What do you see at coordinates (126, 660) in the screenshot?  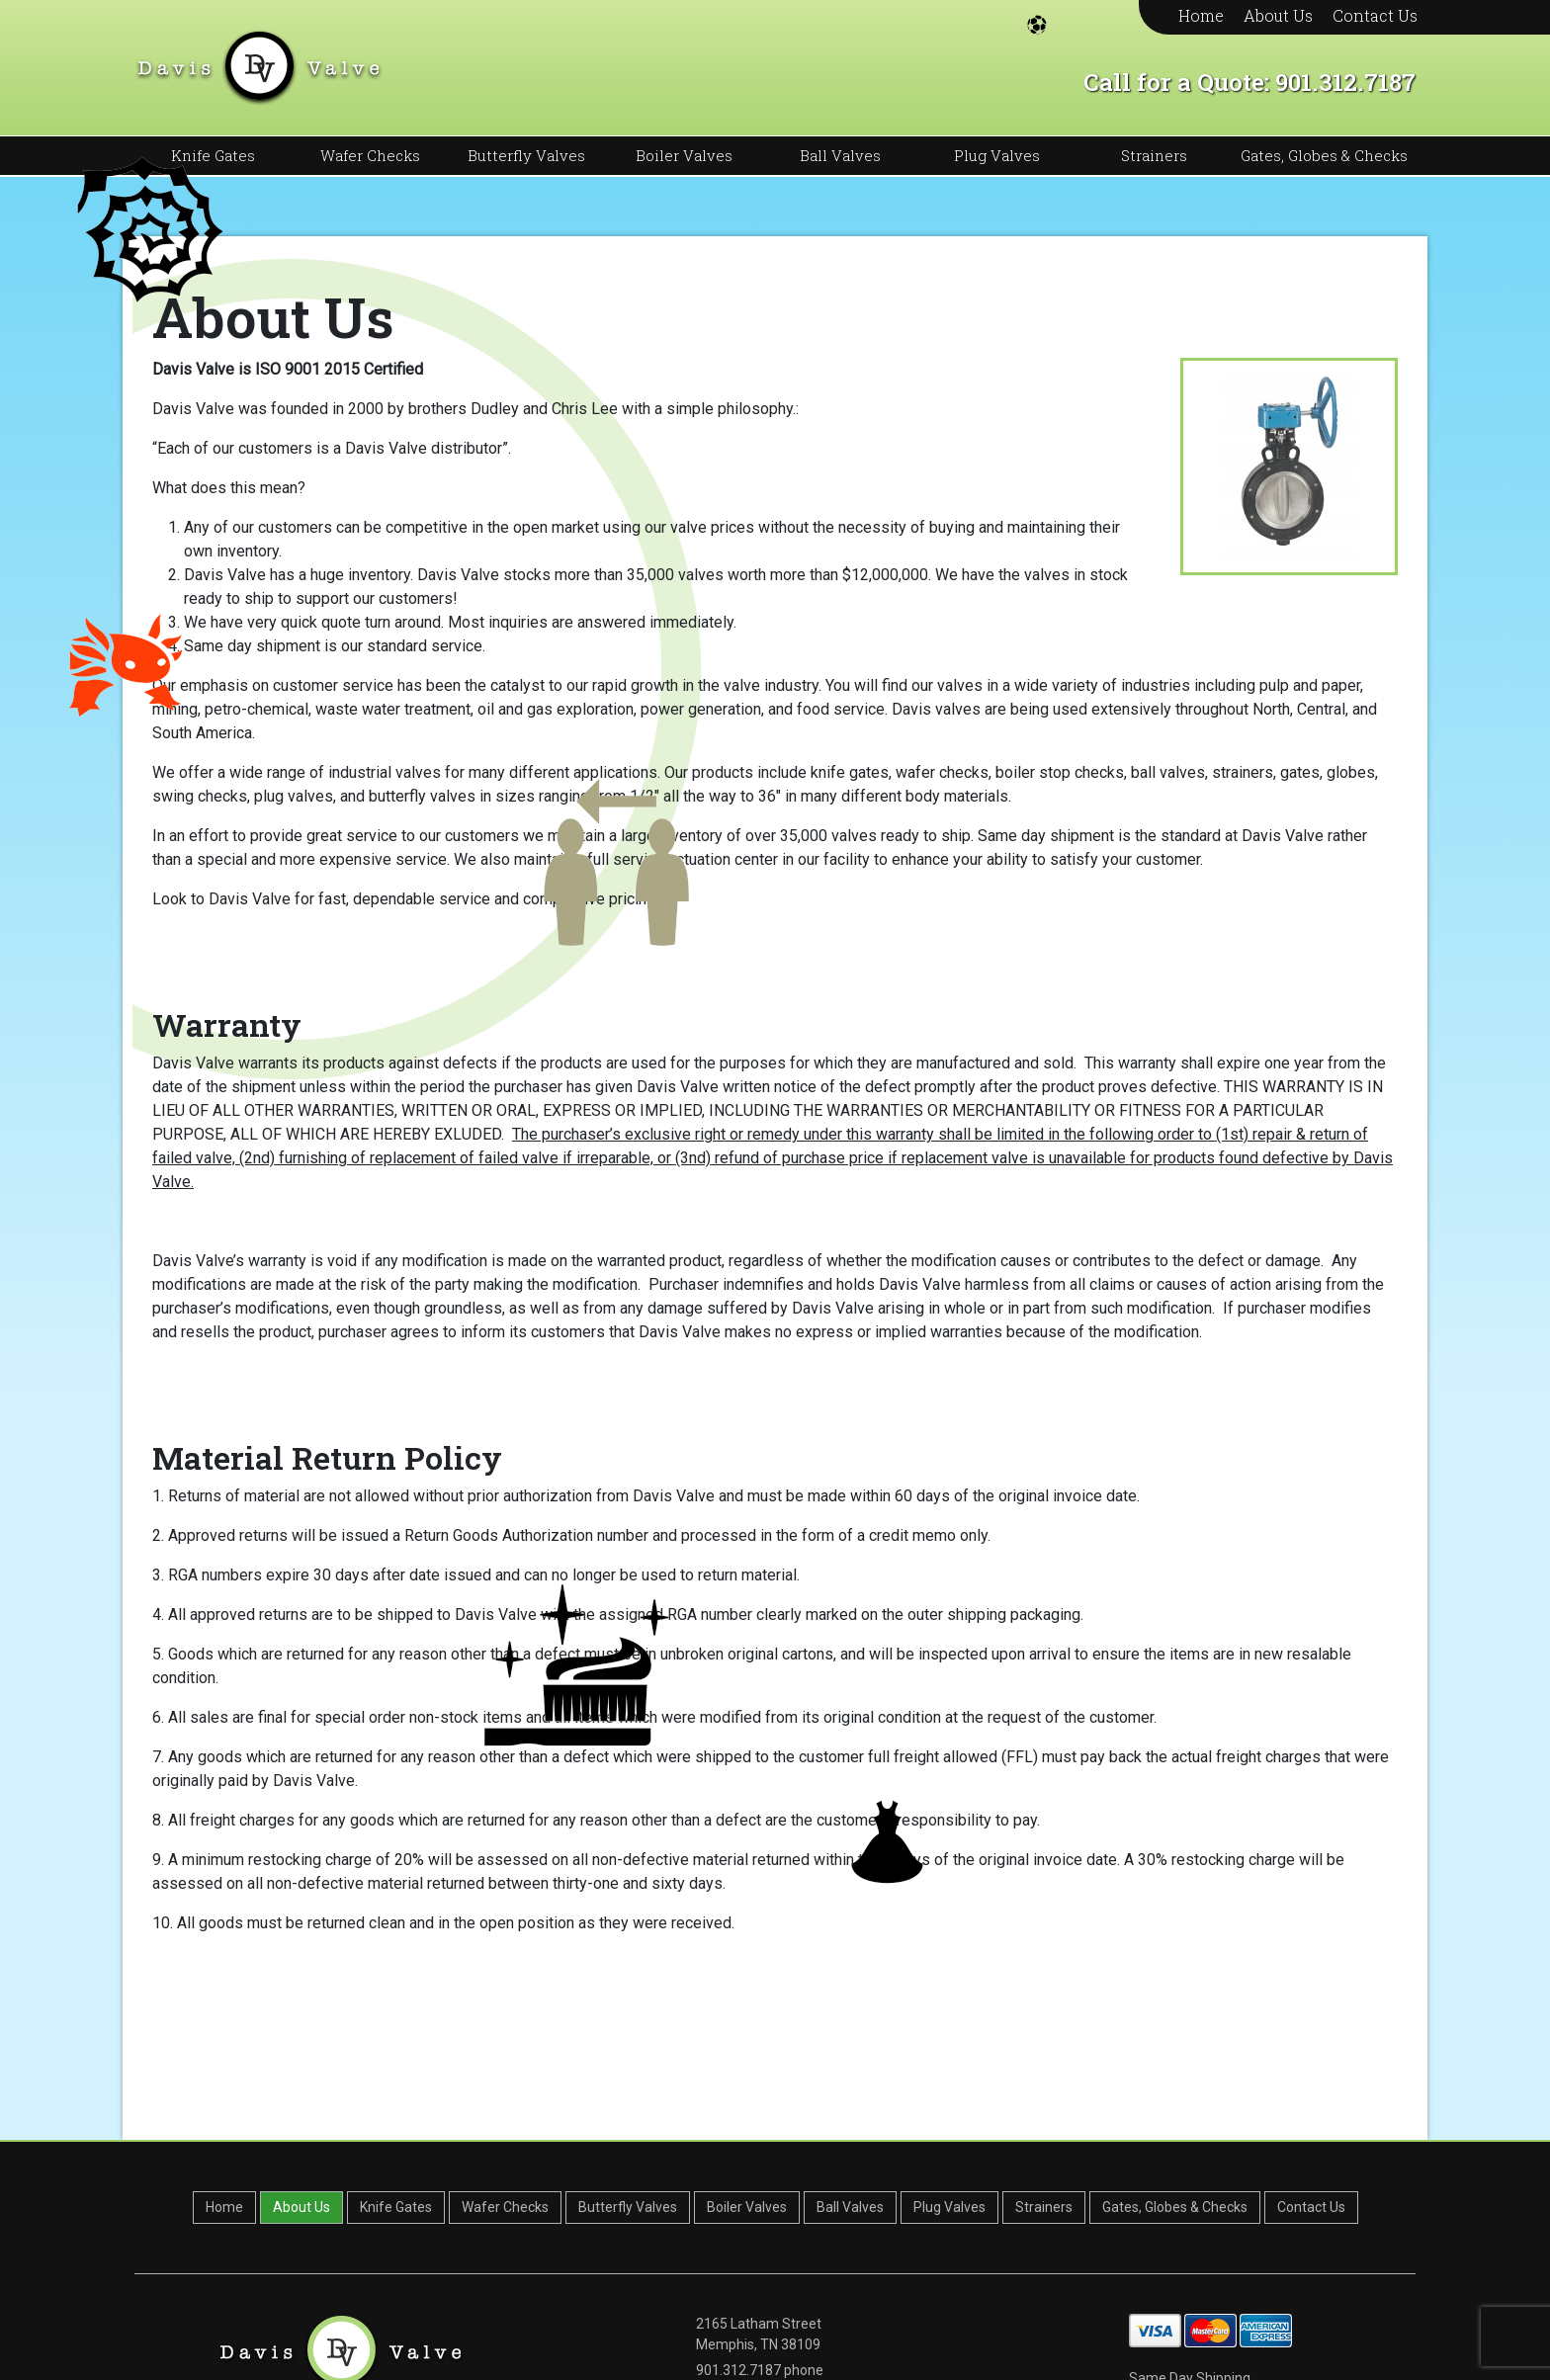 I see `axolotl character or mascot icon` at bounding box center [126, 660].